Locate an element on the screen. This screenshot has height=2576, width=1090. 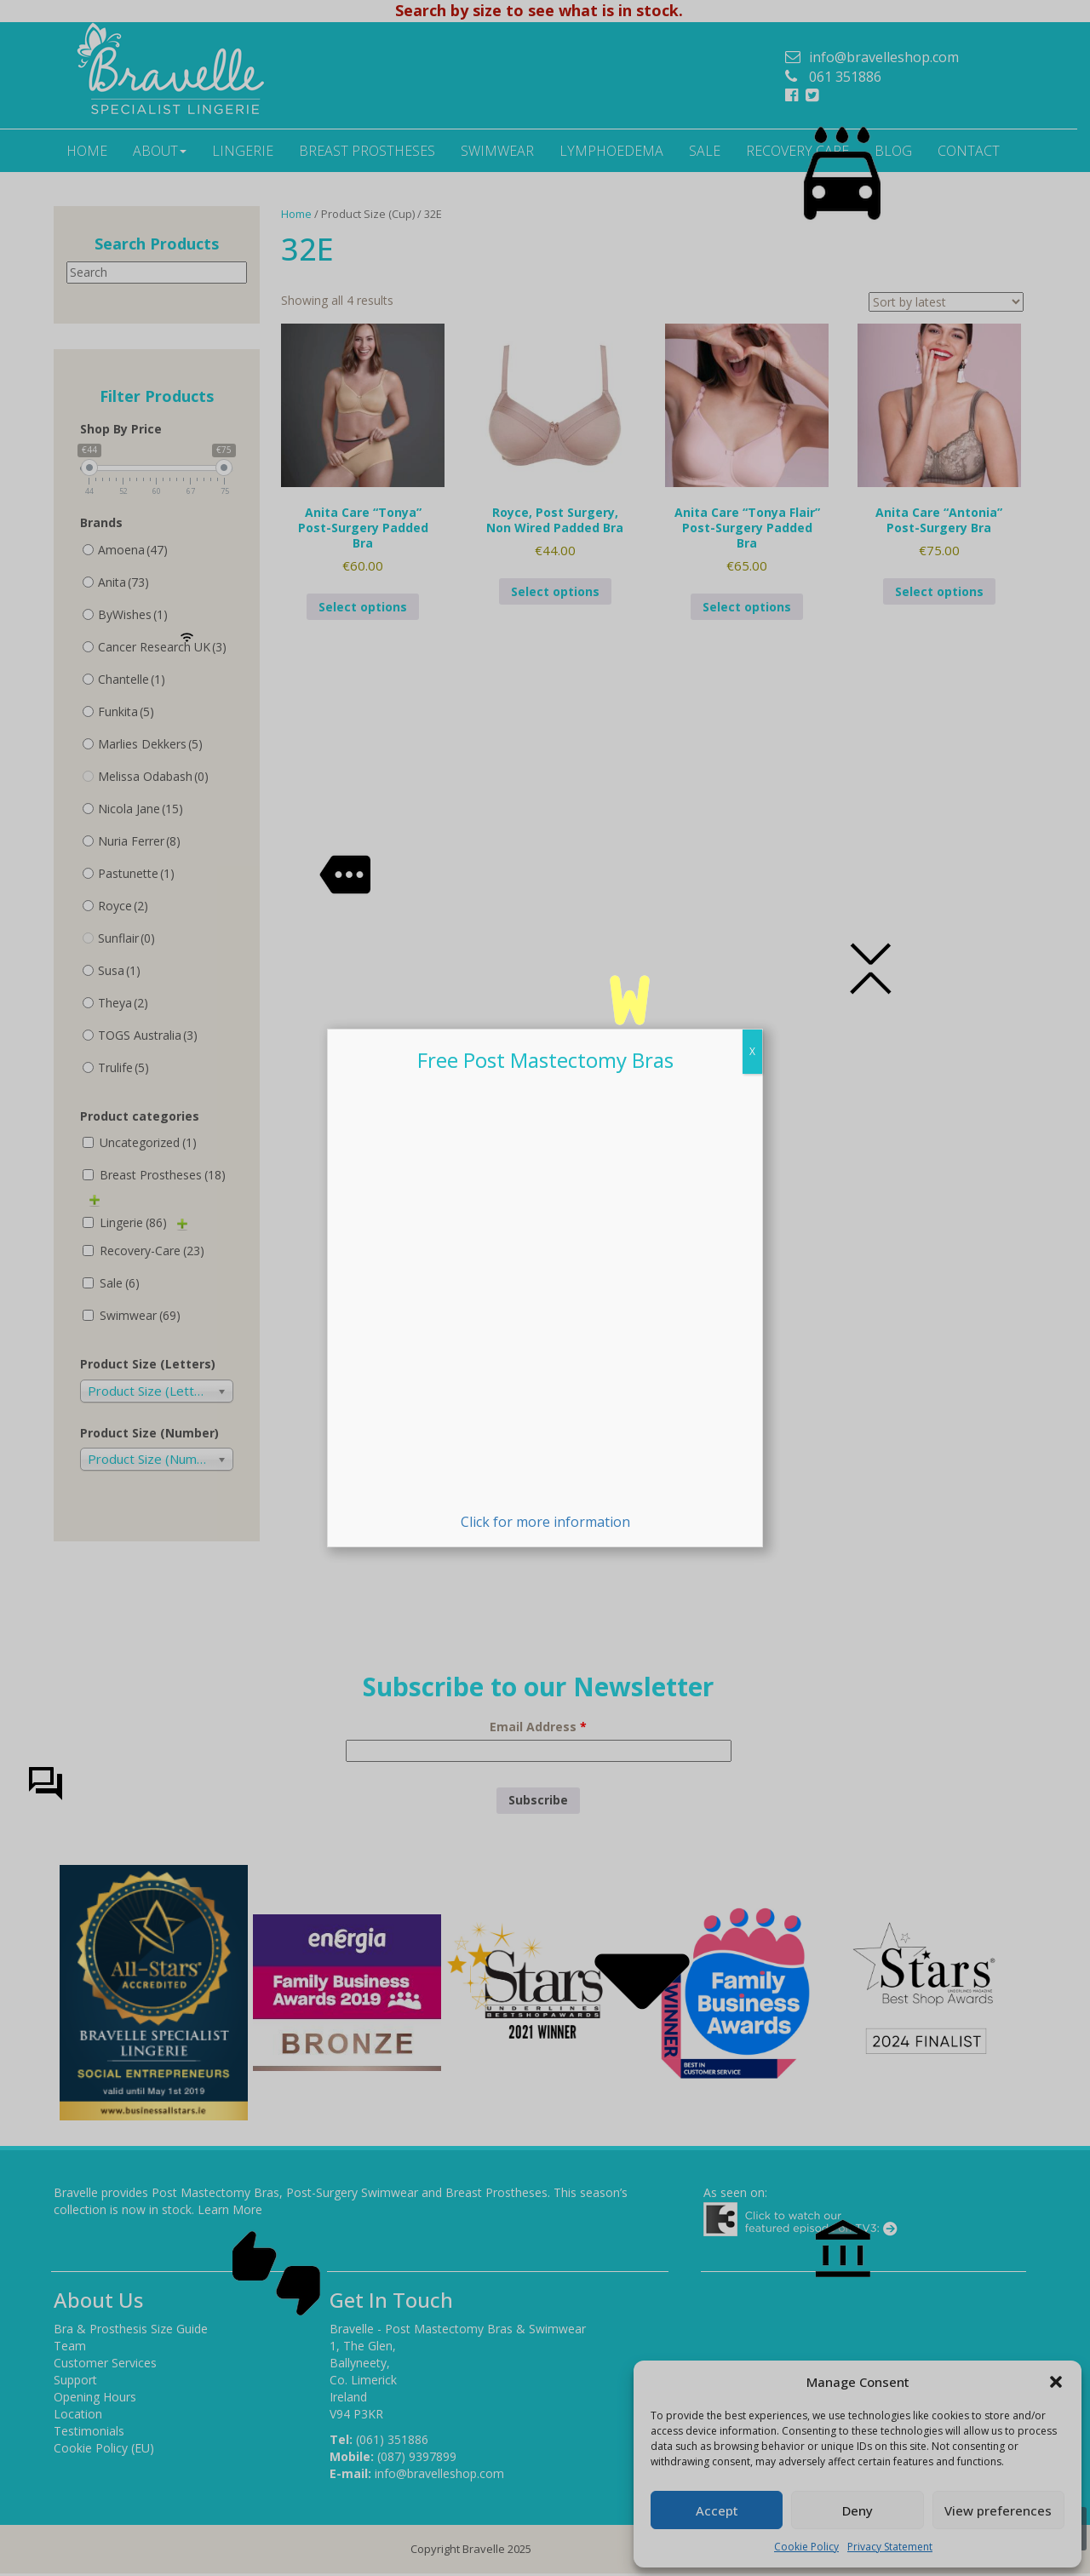
view more notifications is located at coordinates (345, 875).